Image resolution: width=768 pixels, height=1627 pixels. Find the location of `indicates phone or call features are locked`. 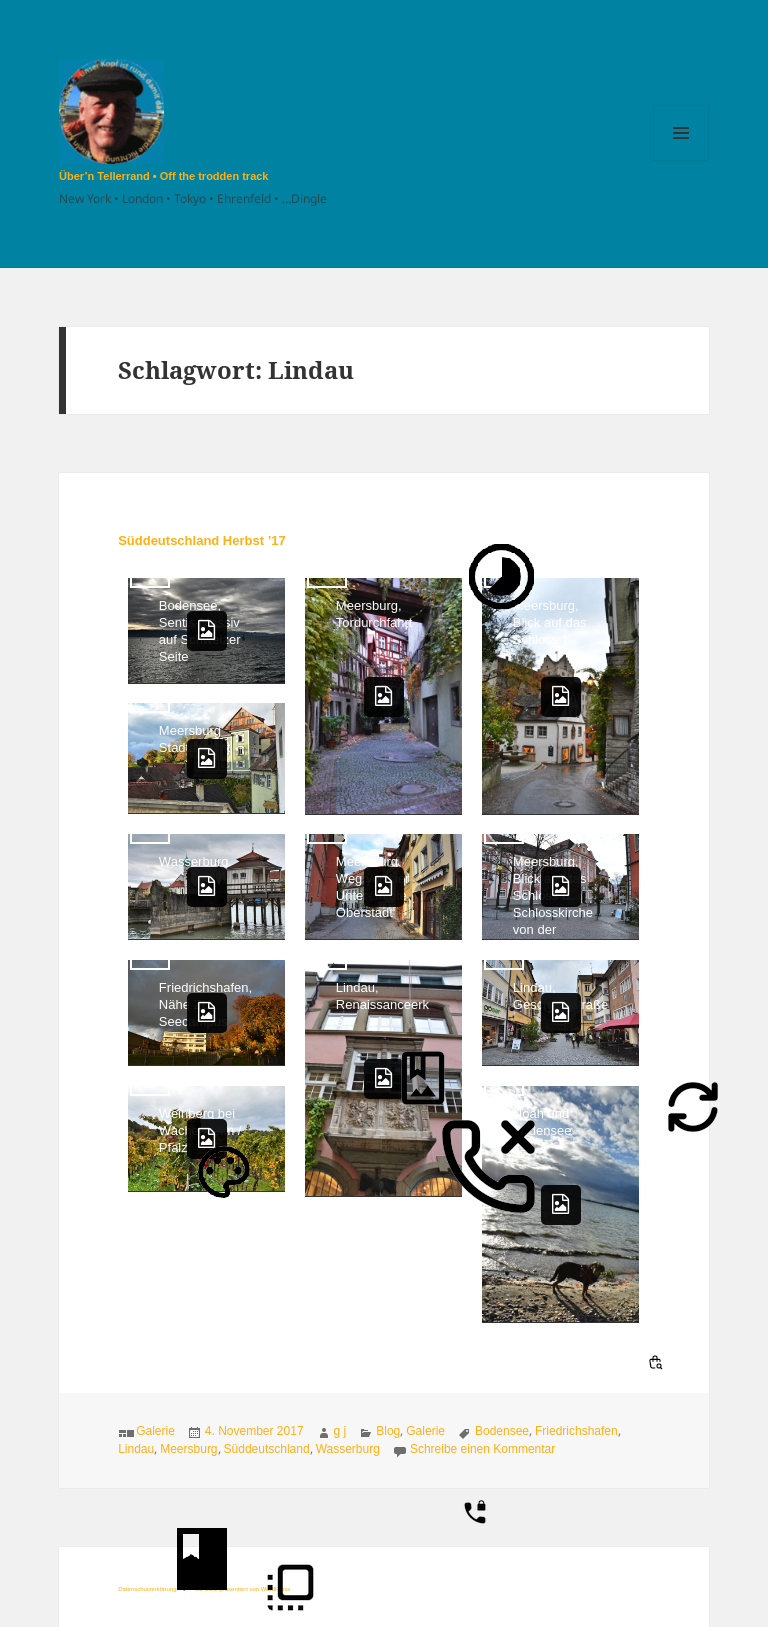

indicates phone or call features are locked is located at coordinates (475, 1513).